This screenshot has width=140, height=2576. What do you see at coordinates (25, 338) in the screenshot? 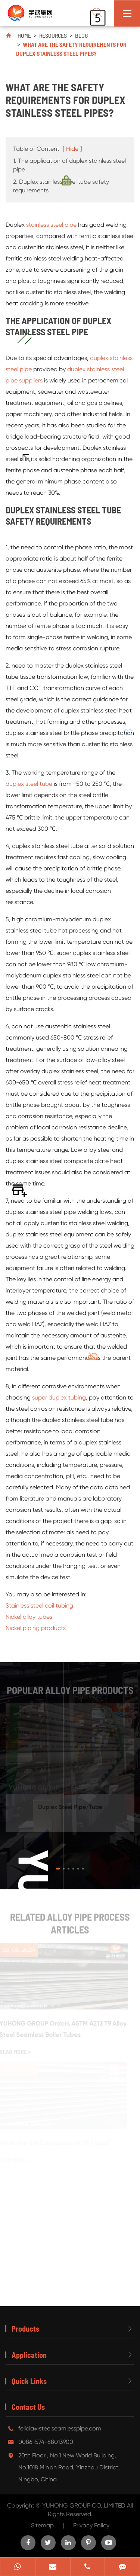
I see `indicates signal strength or connectivity level` at bounding box center [25, 338].